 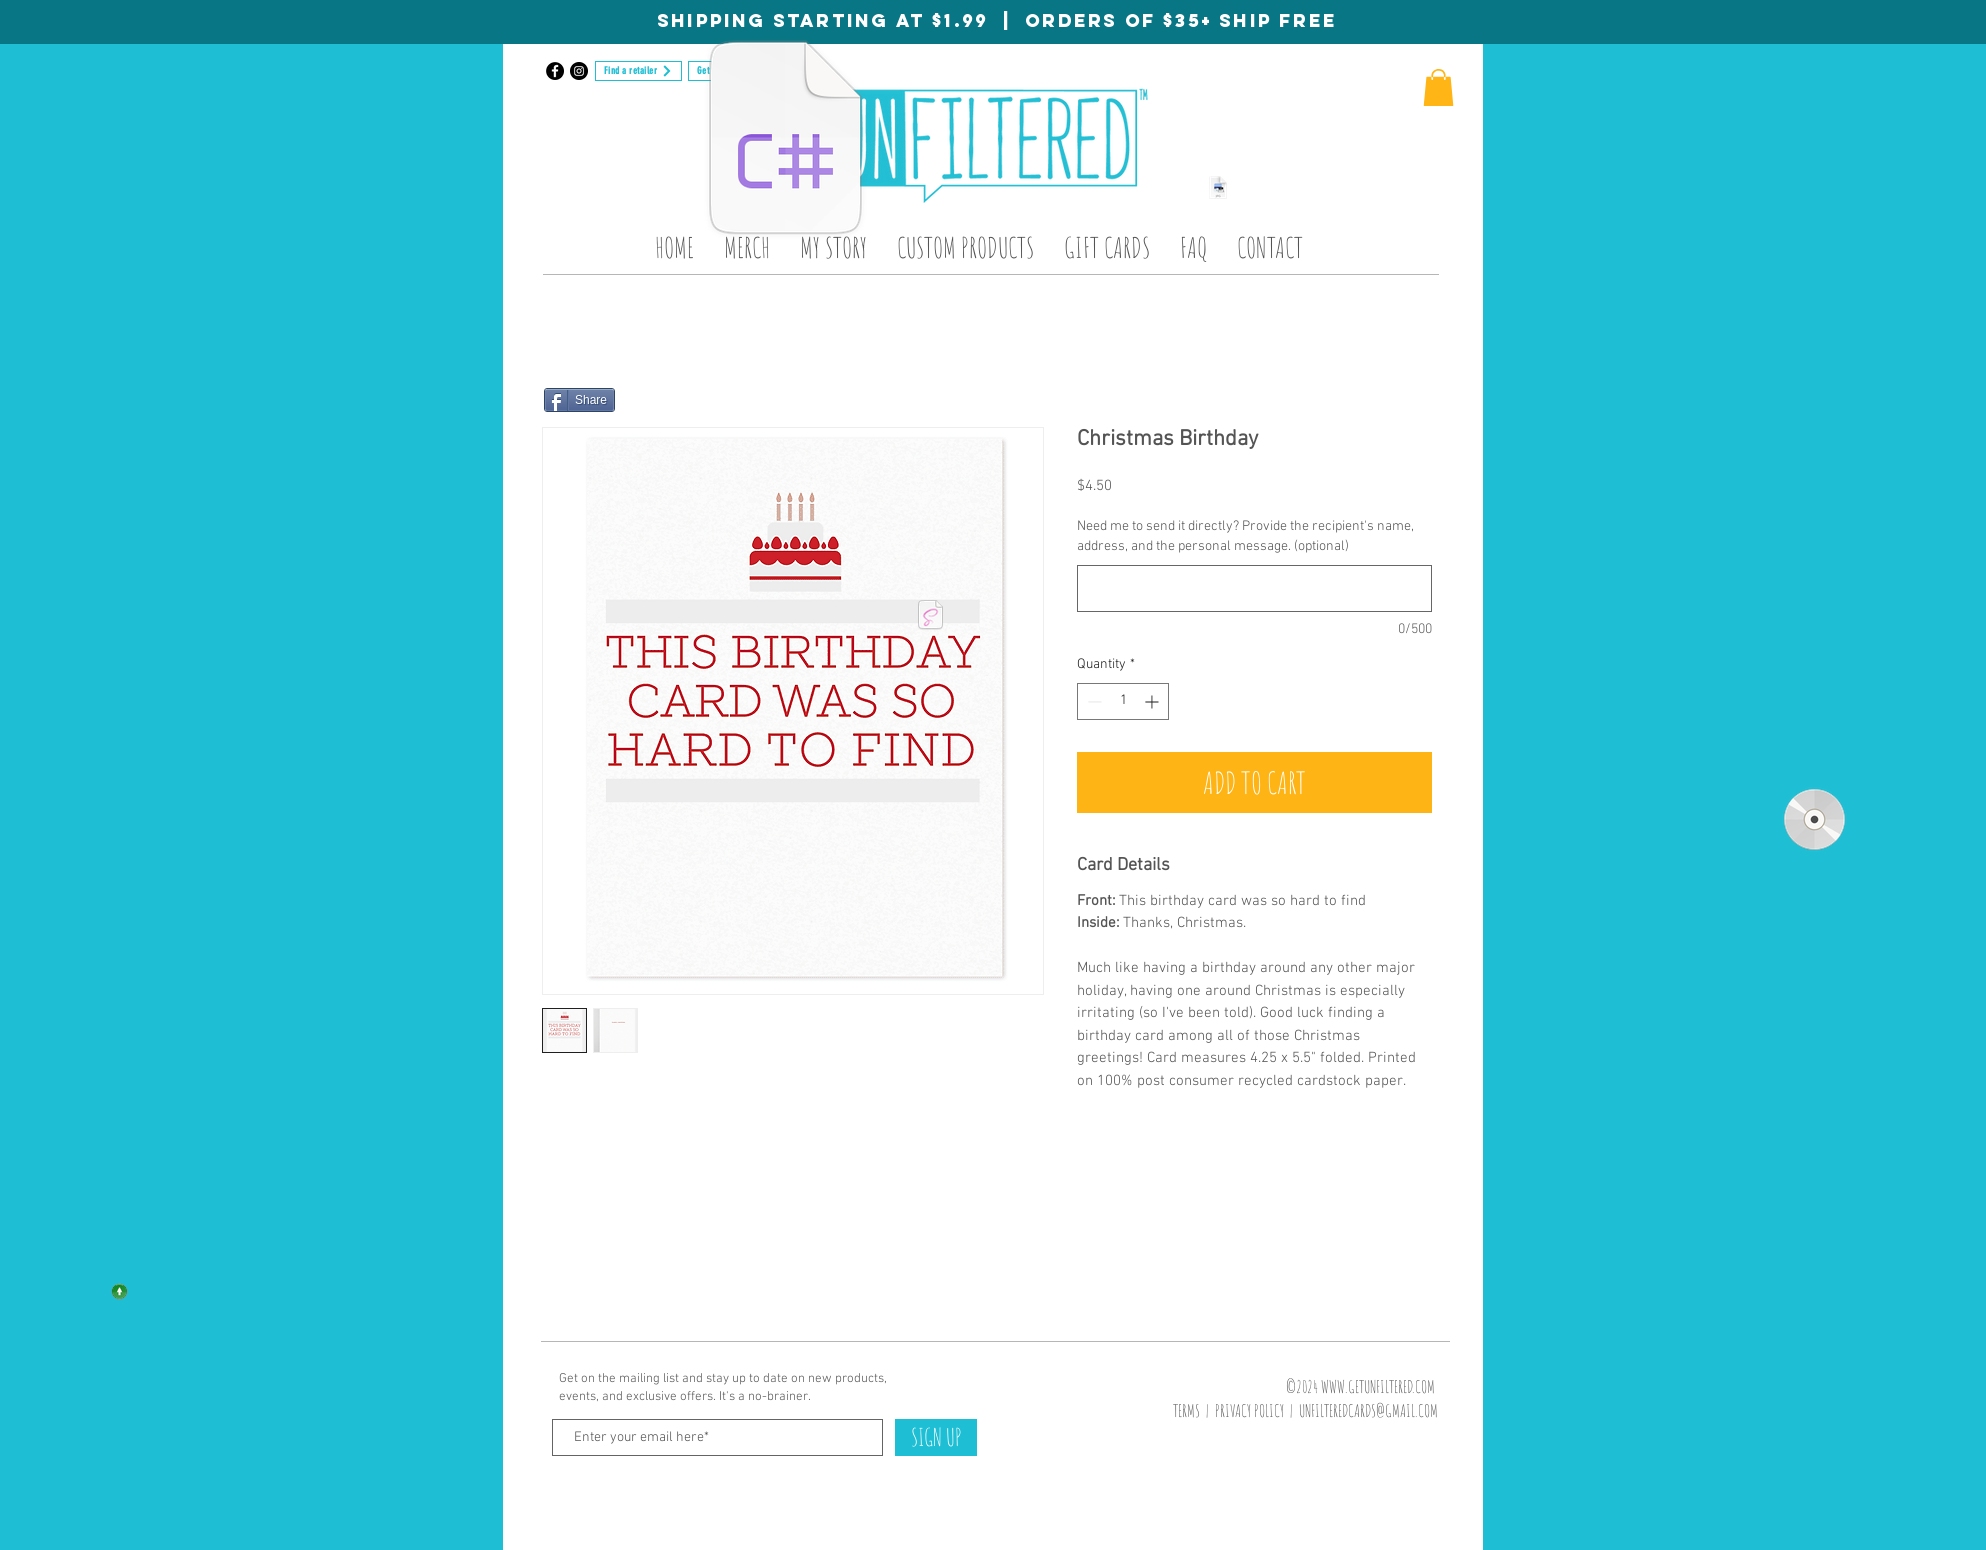 What do you see at coordinates (785, 137) in the screenshot?
I see `a C# source code file` at bounding box center [785, 137].